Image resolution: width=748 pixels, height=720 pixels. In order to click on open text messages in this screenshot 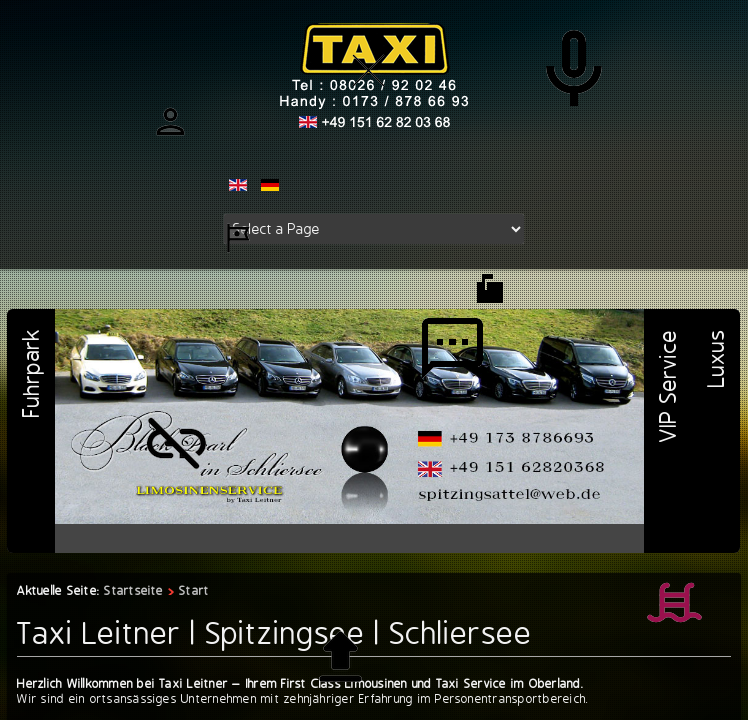, I will do `click(452, 348)`.